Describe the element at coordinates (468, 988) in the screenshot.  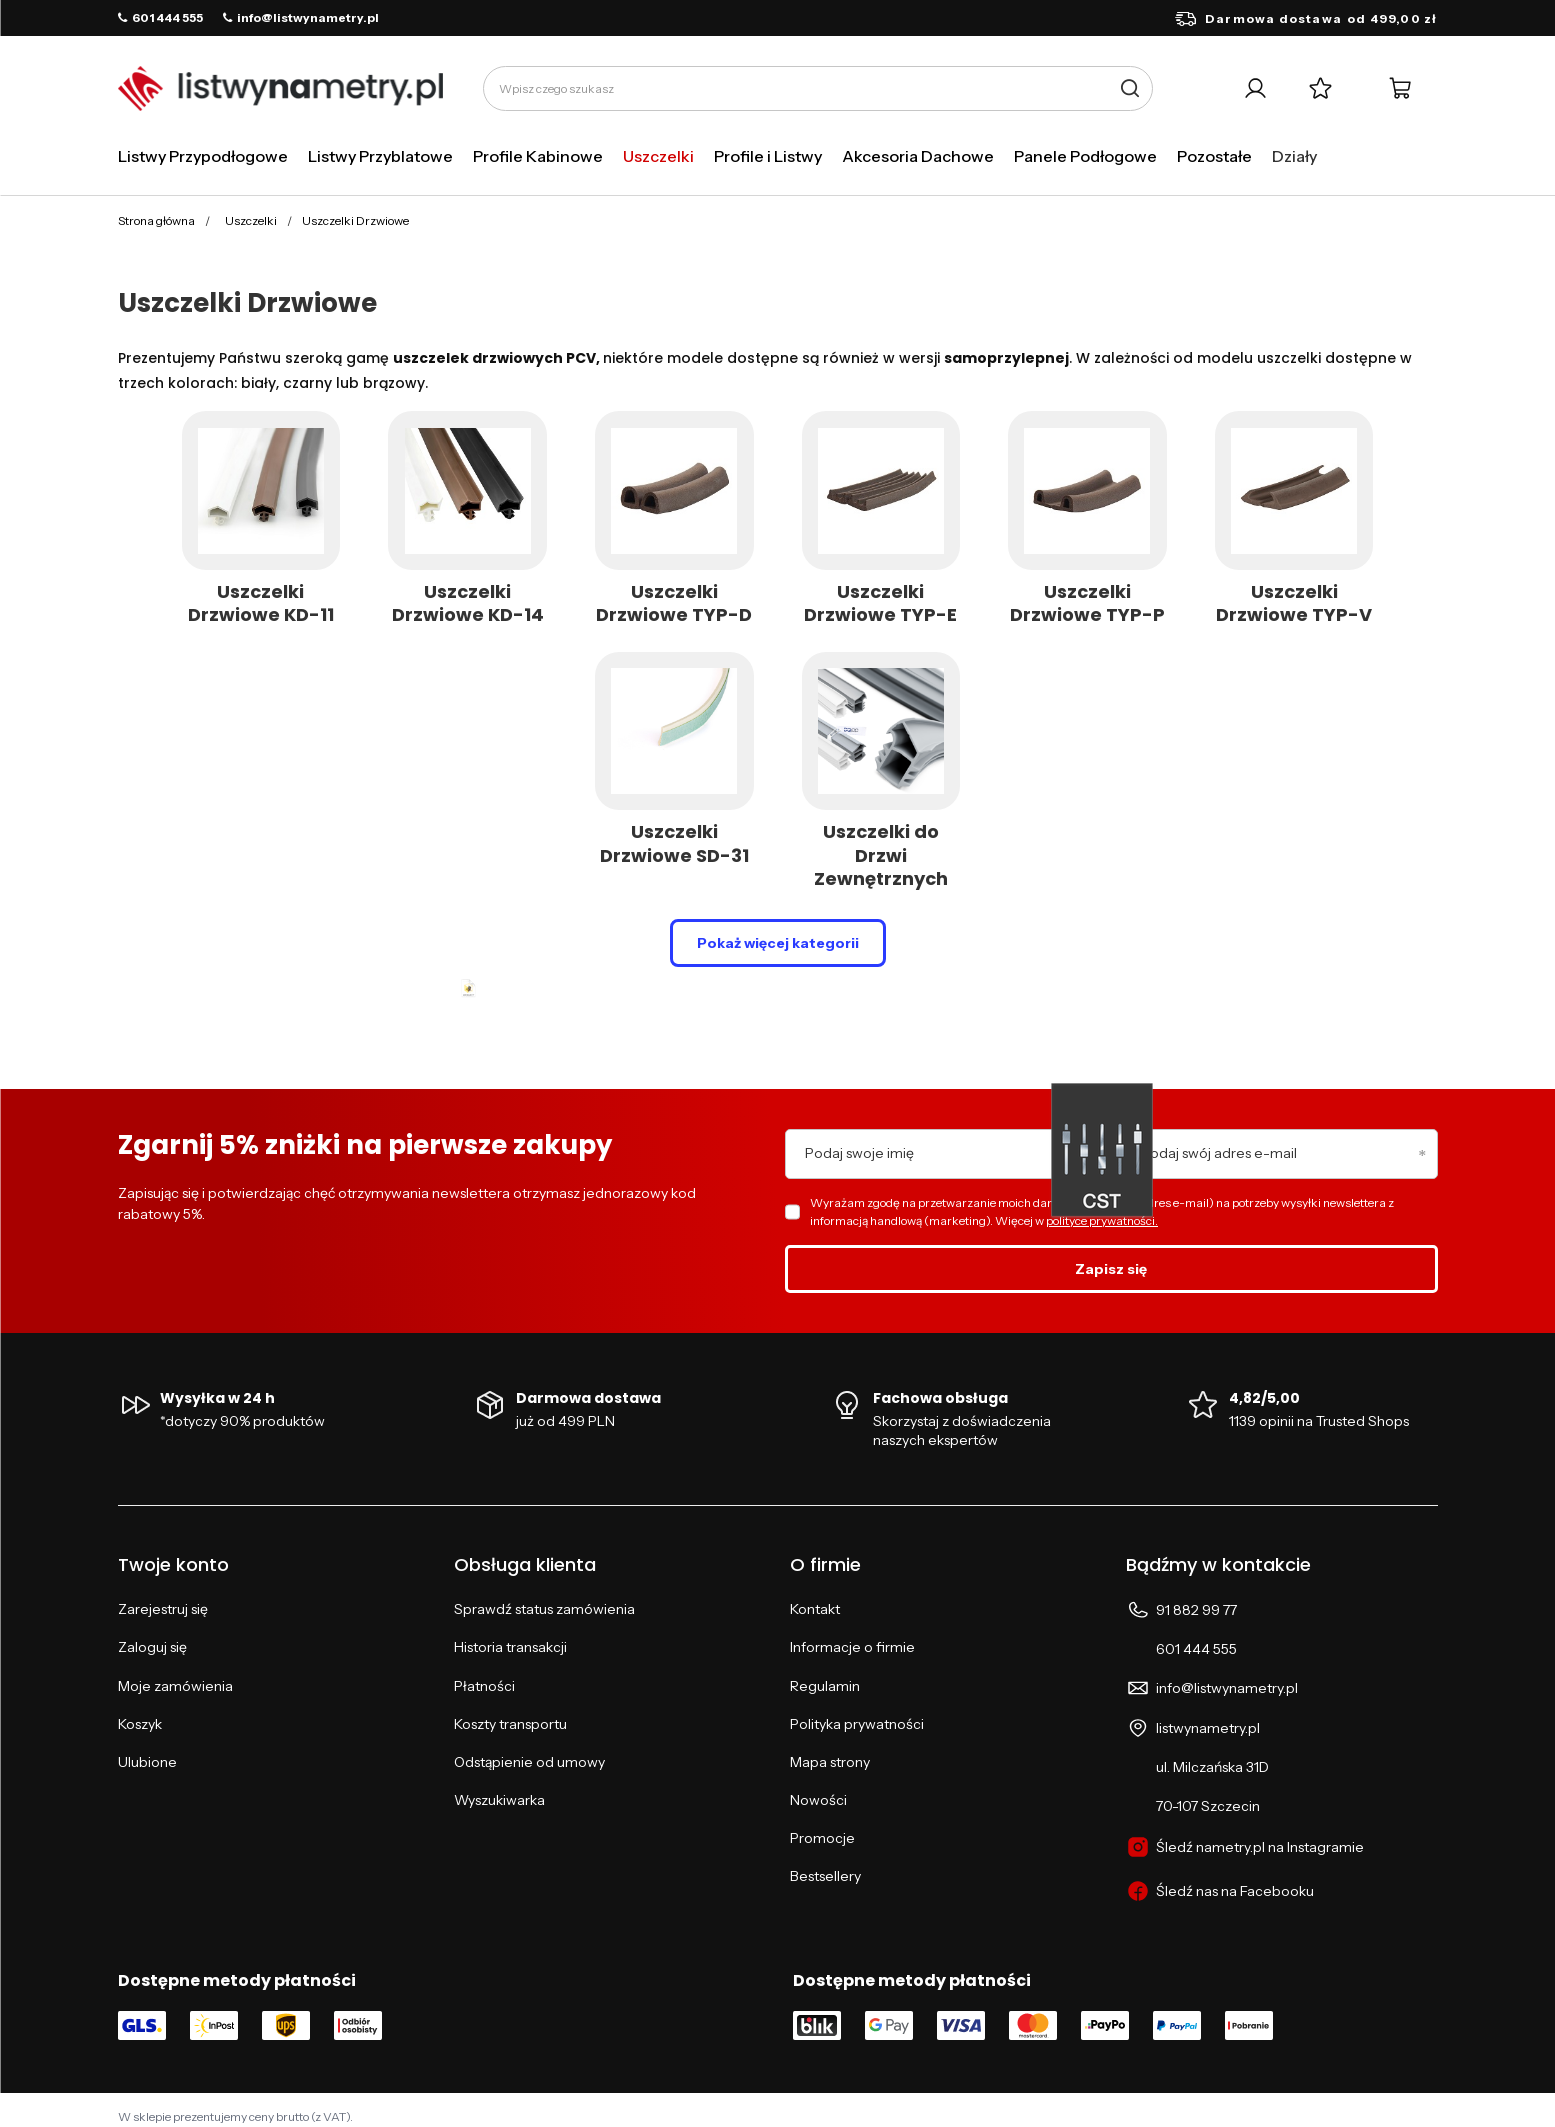
I see `open an augmented reality file or object` at that location.